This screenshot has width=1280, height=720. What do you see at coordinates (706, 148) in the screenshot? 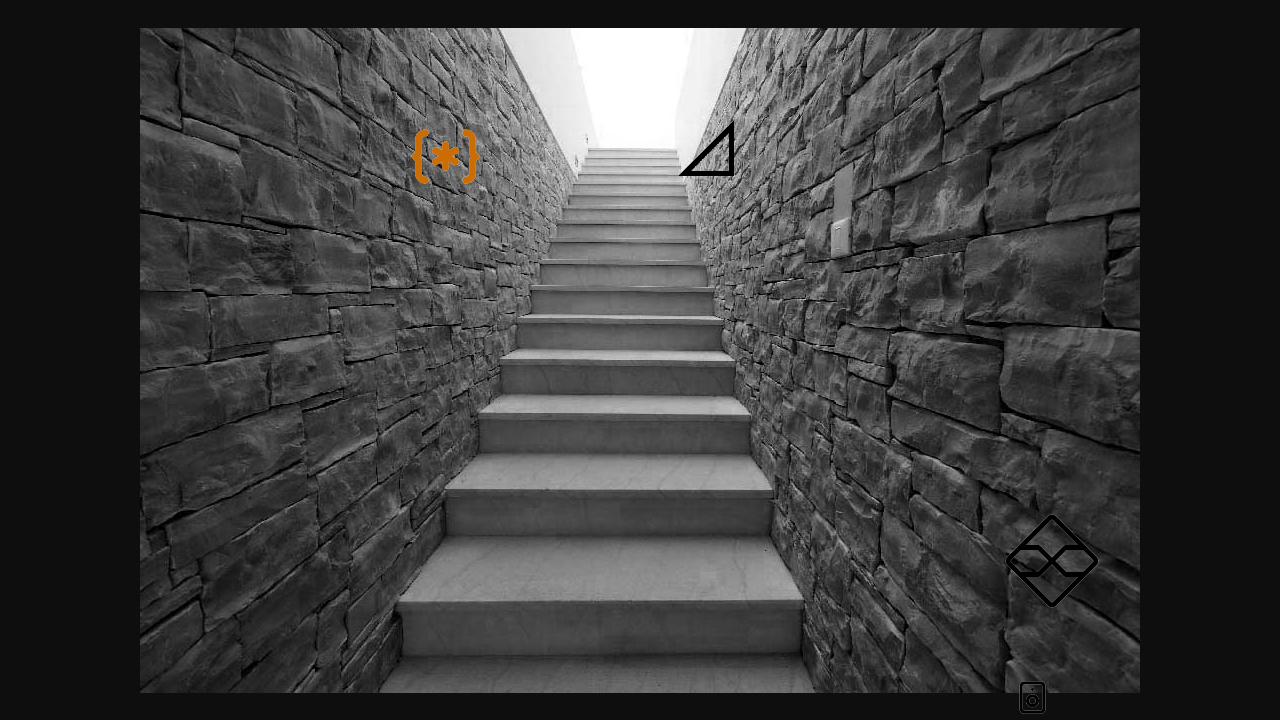
I see `indicates no cellular signal available` at bounding box center [706, 148].